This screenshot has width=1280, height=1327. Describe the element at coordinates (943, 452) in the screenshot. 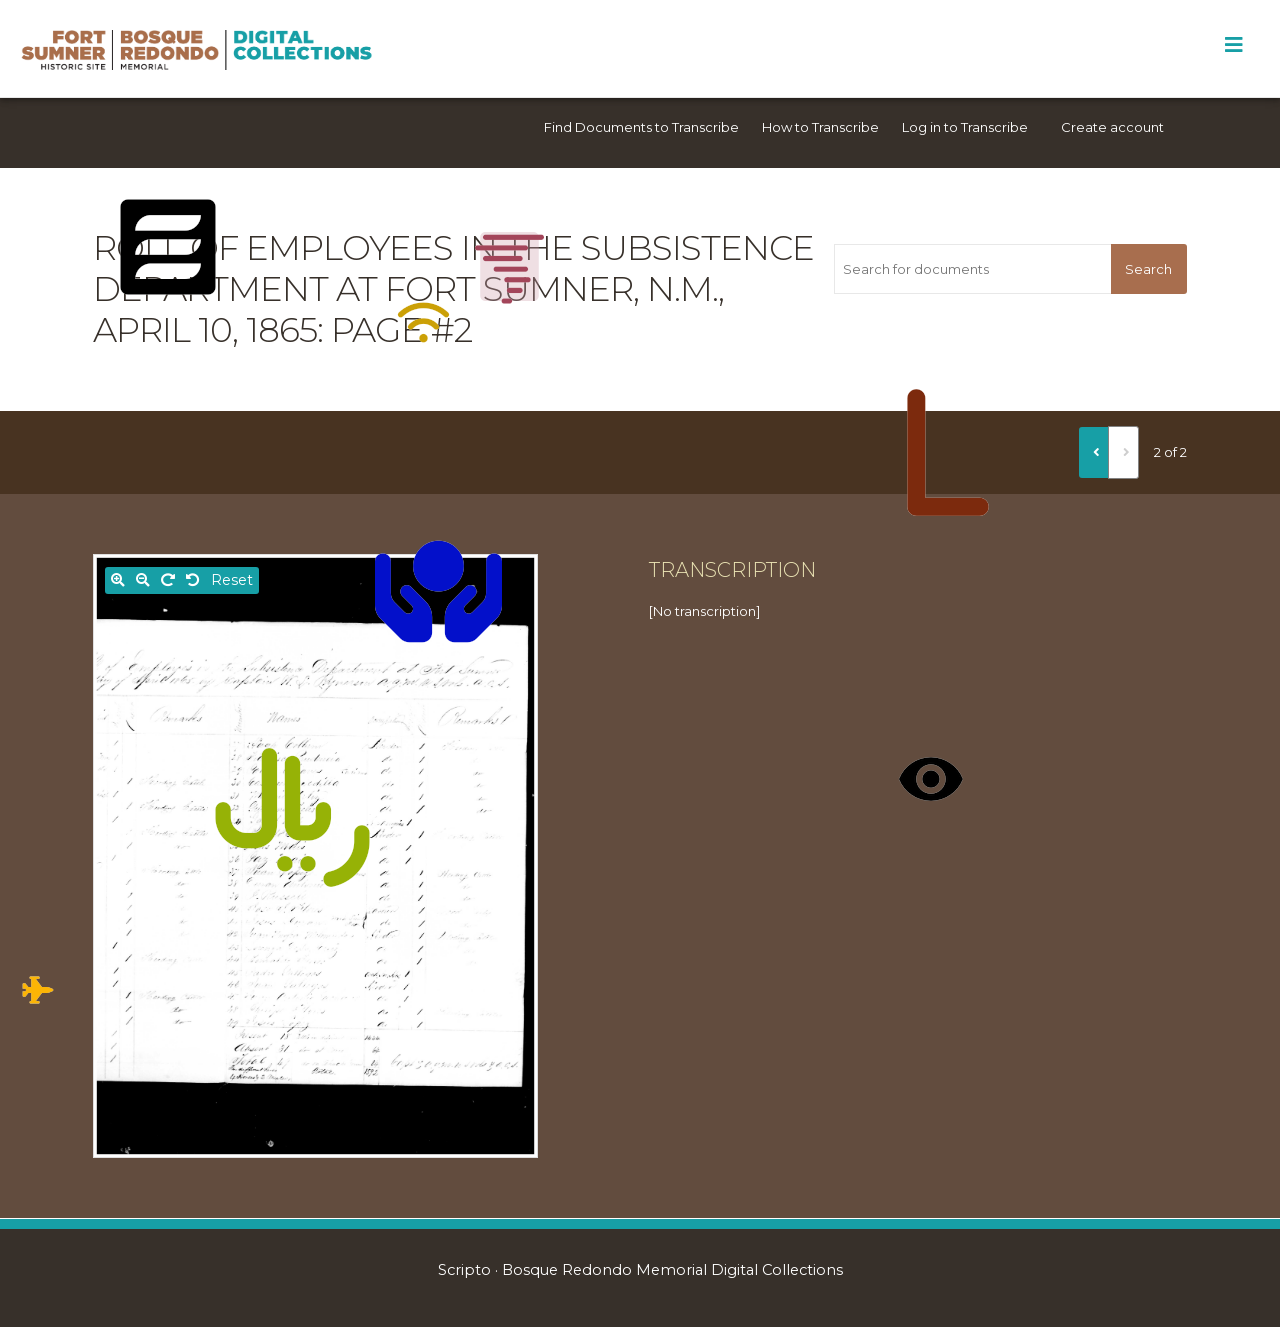

I see `indicates a label or list view option` at that location.